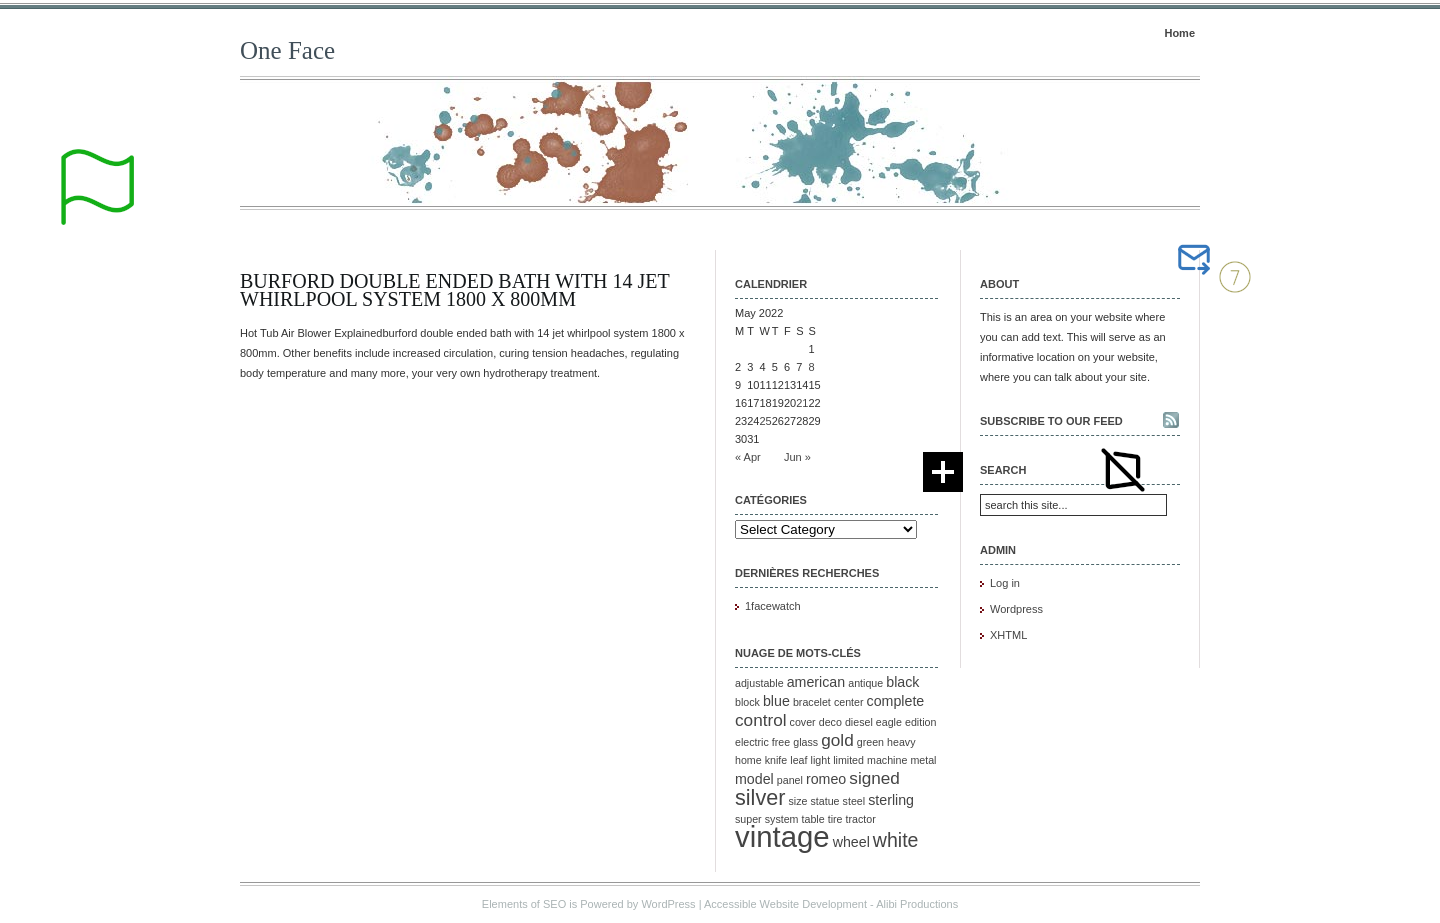  What do you see at coordinates (94, 185) in the screenshot?
I see `flag or report content` at bounding box center [94, 185].